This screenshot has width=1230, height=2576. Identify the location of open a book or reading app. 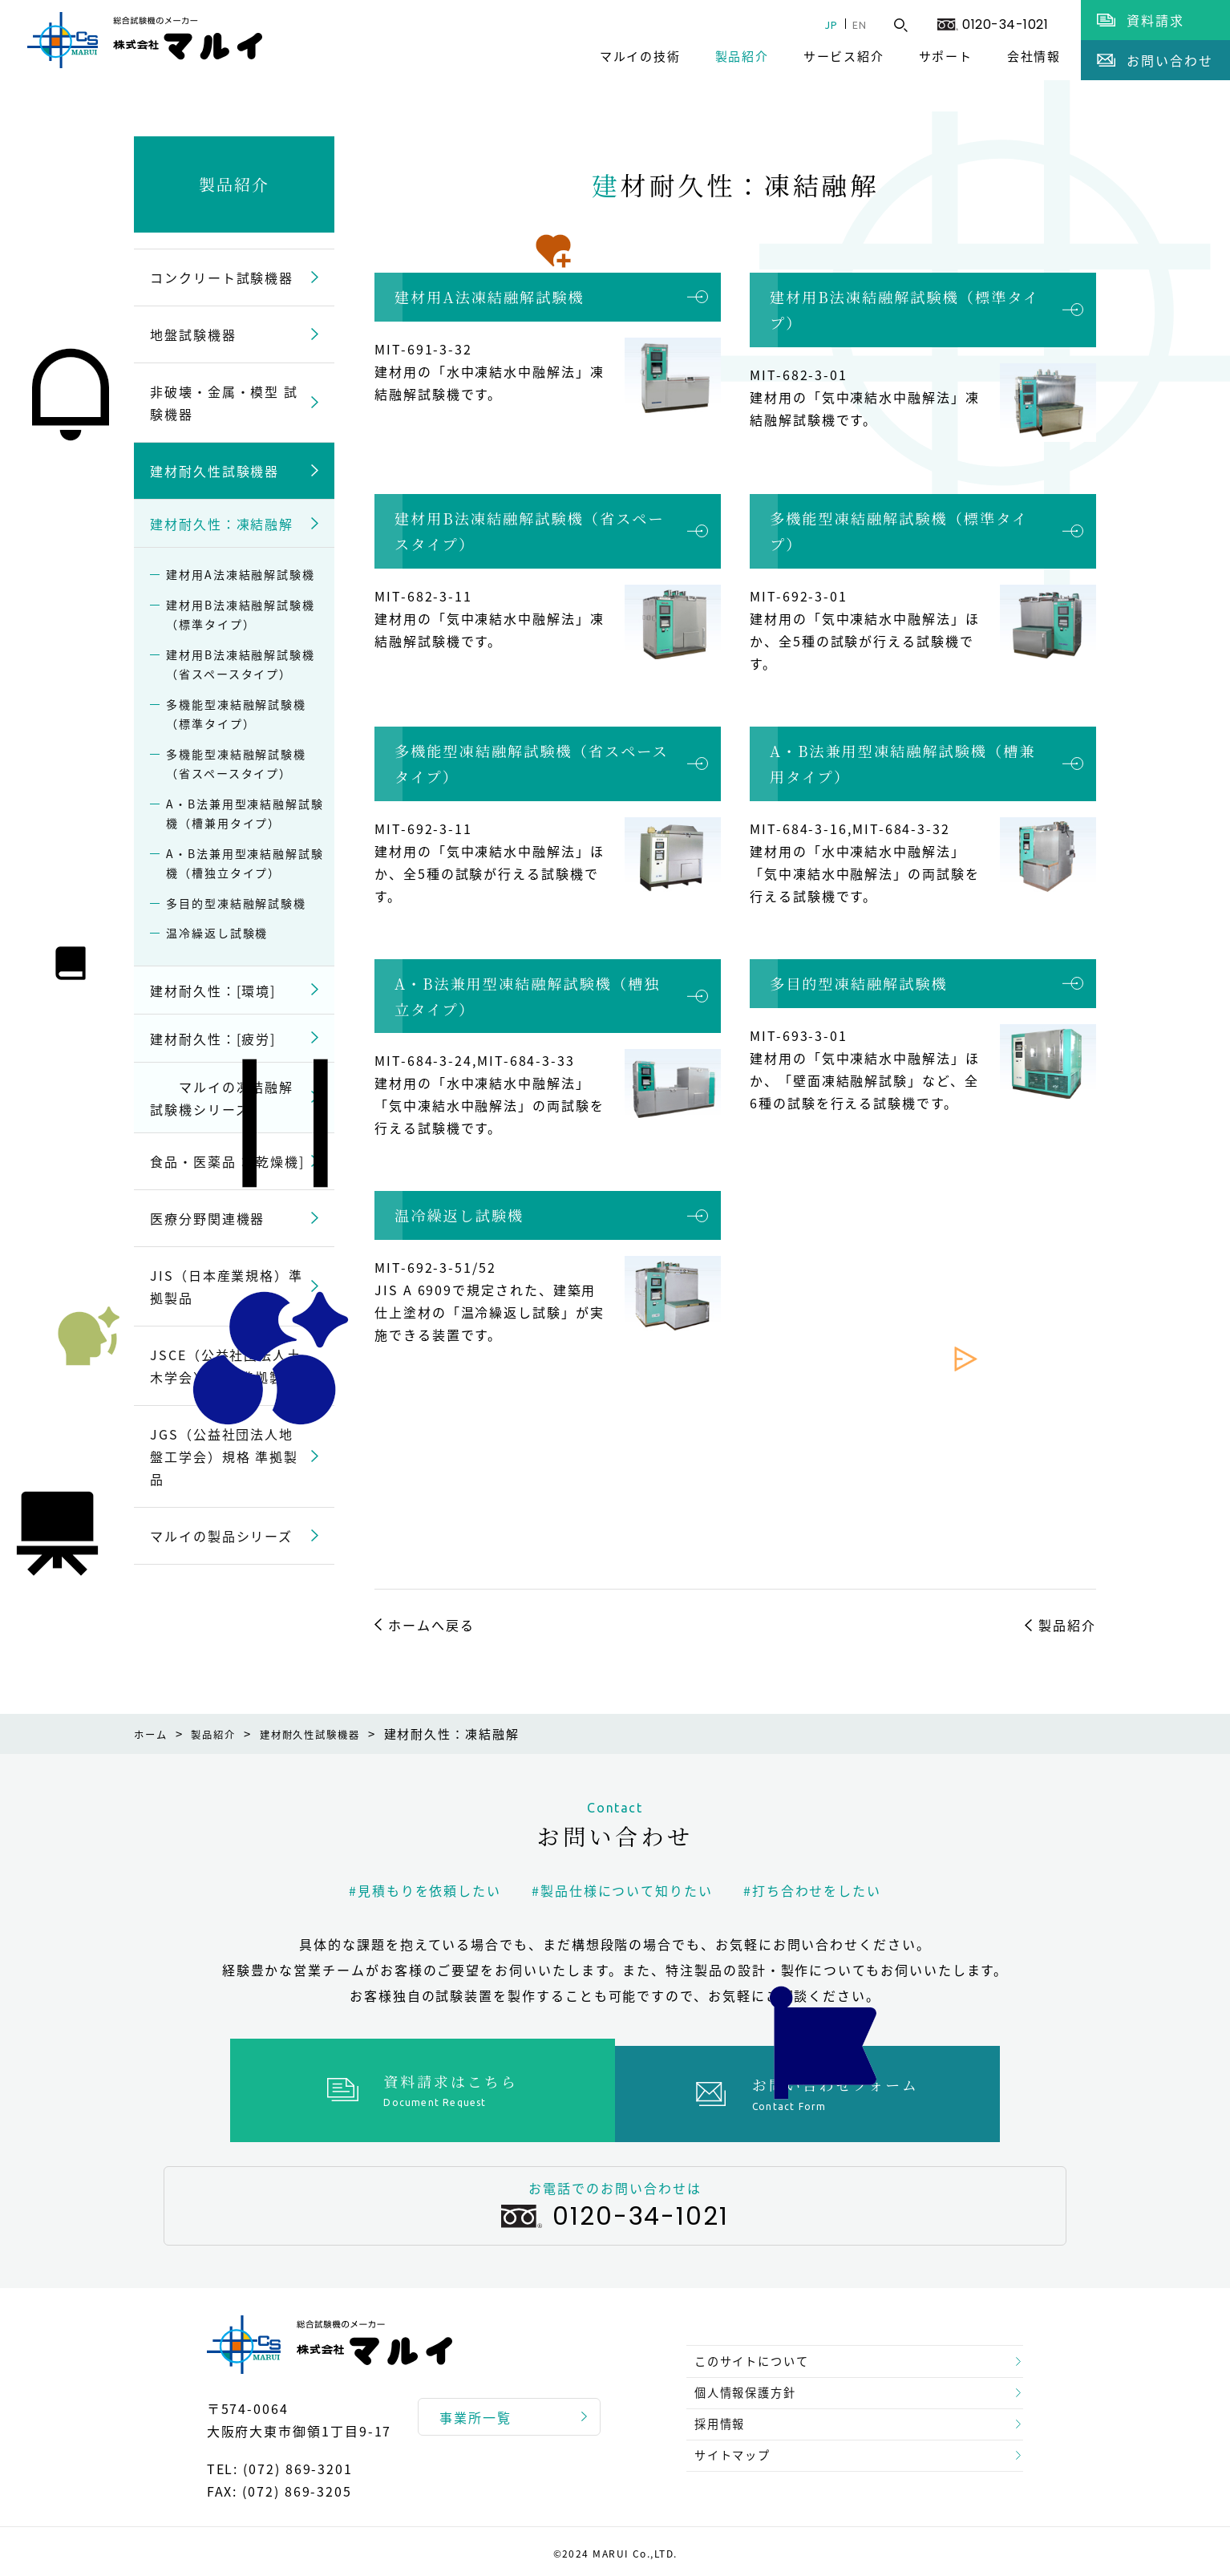
(71, 963).